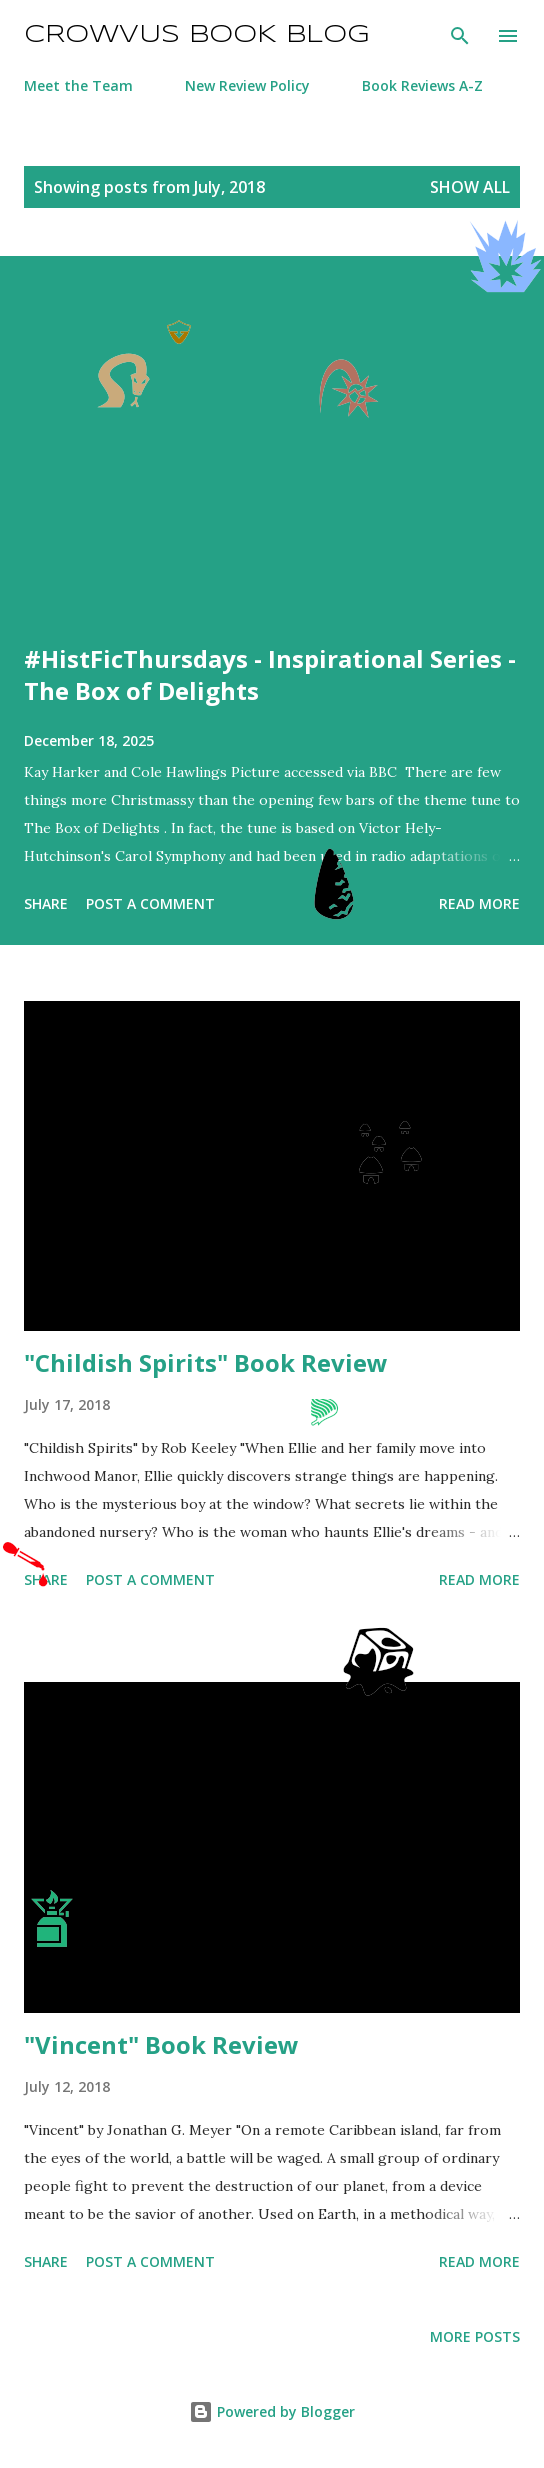 Image resolution: width=544 pixels, height=2468 pixels. What do you see at coordinates (123, 380) in the screenshot?
I see `snake or reptile character in a game` at bounding box center [123, 380].